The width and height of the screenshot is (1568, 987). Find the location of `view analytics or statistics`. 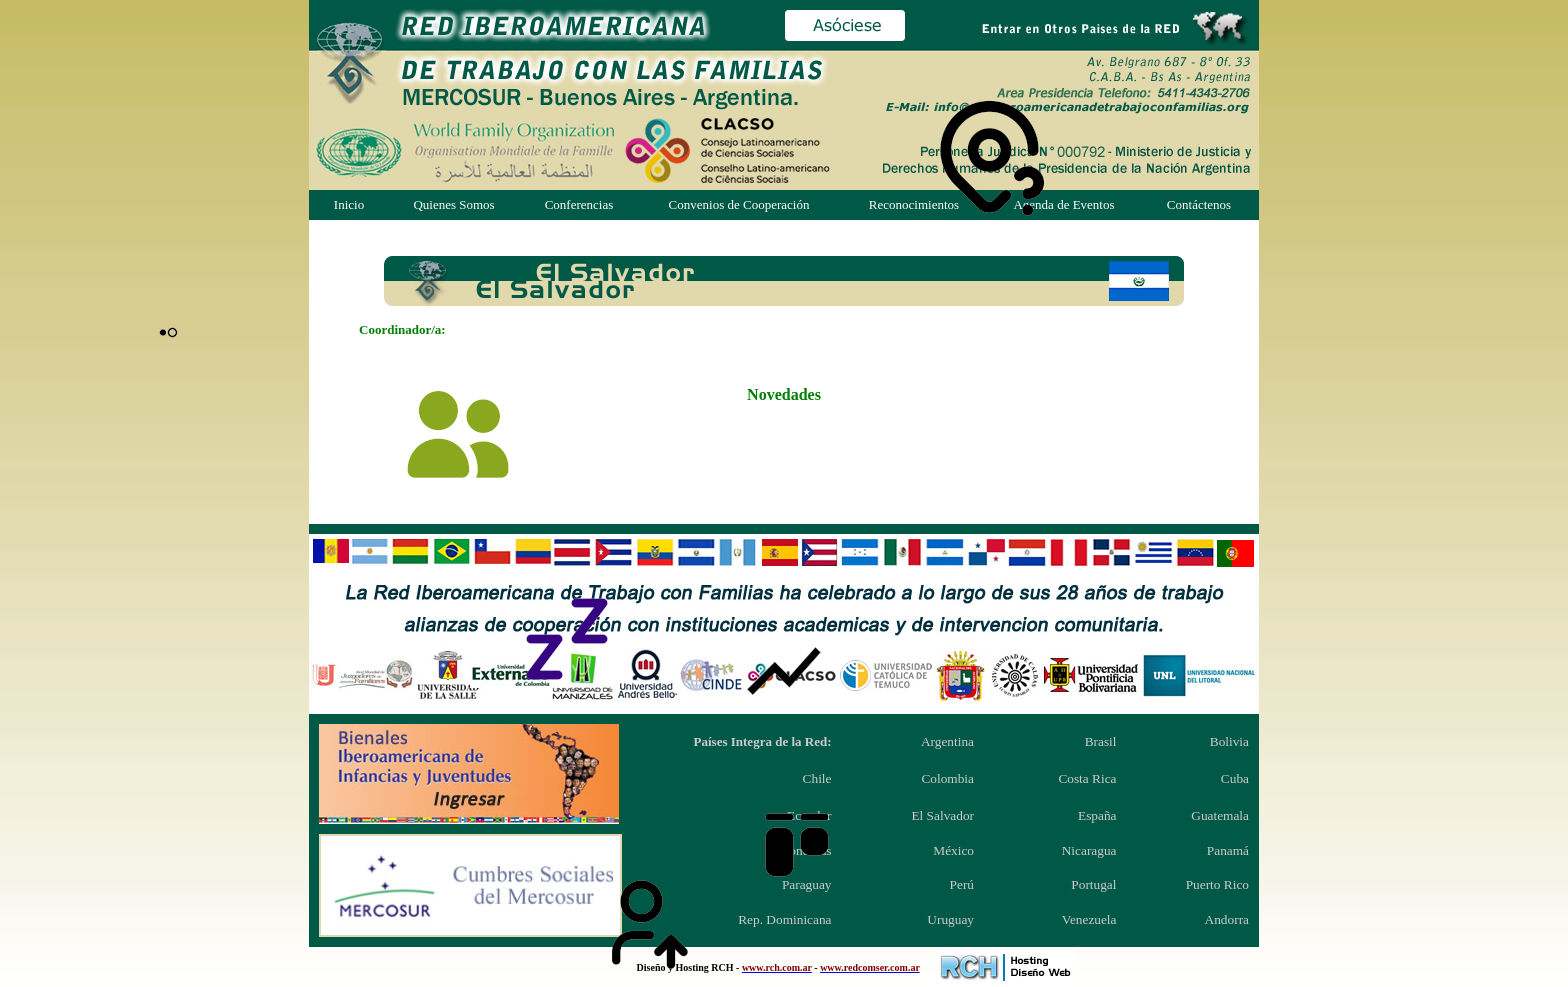

view analytics or statistics is located at coordinates (784, 671).